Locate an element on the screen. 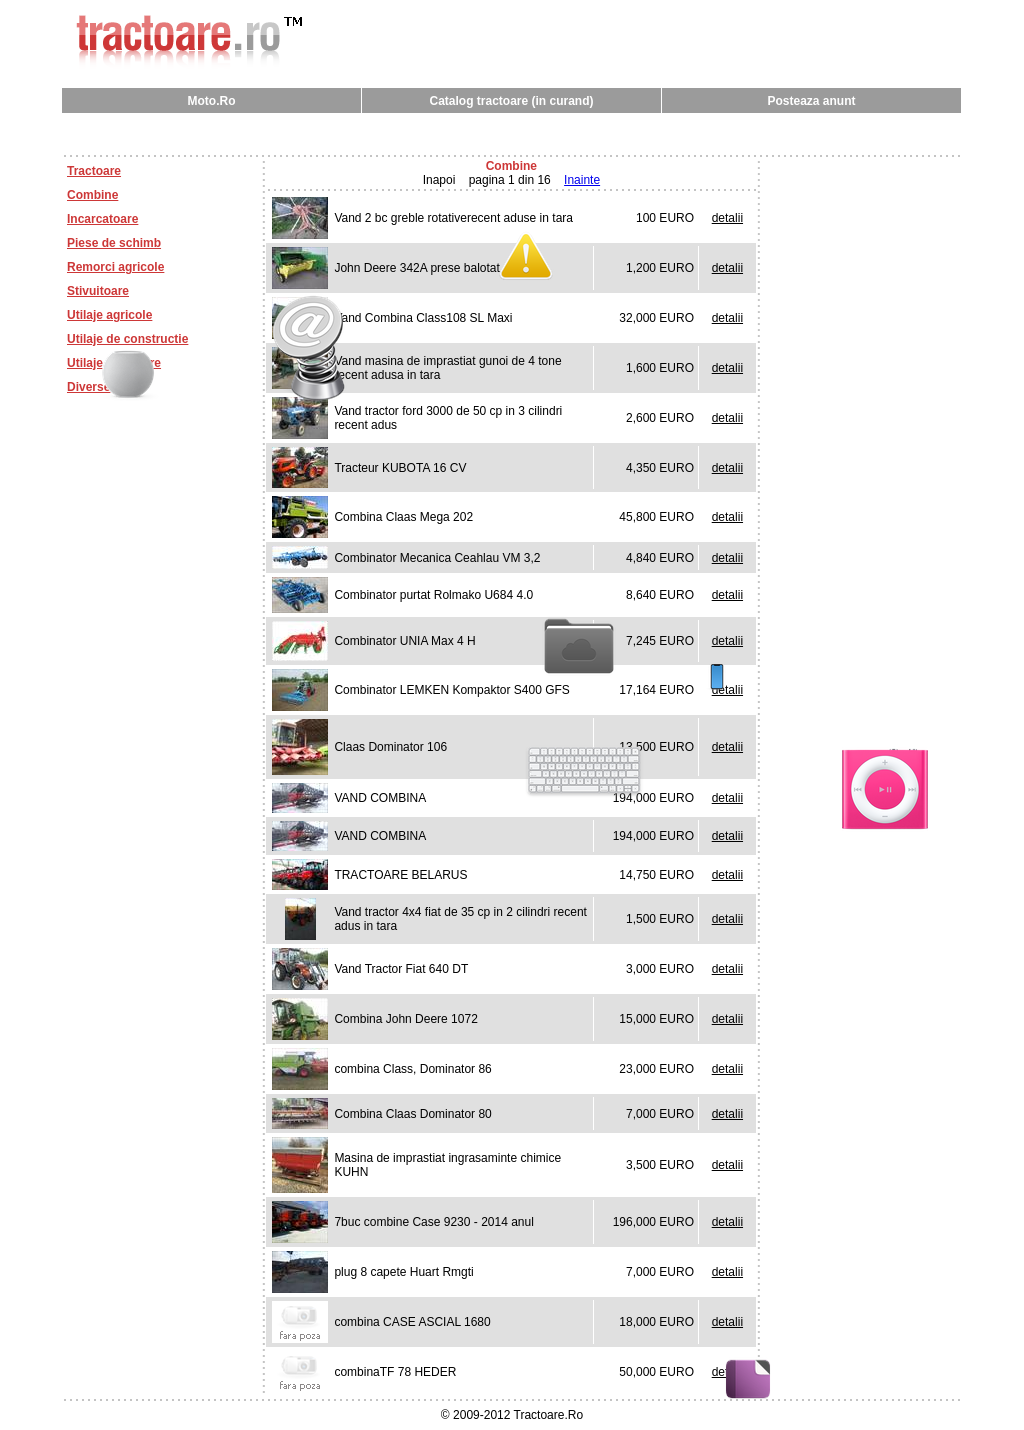 This screenshot has width=1024, height=1430. homepod mini smart speaker device is located at coordinates (128, 379).